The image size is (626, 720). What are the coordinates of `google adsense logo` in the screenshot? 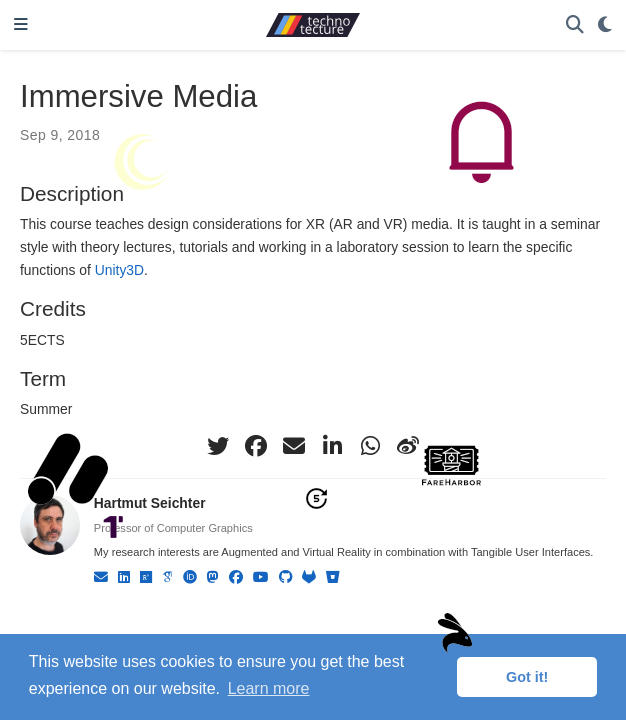 It's located at (68, 469).